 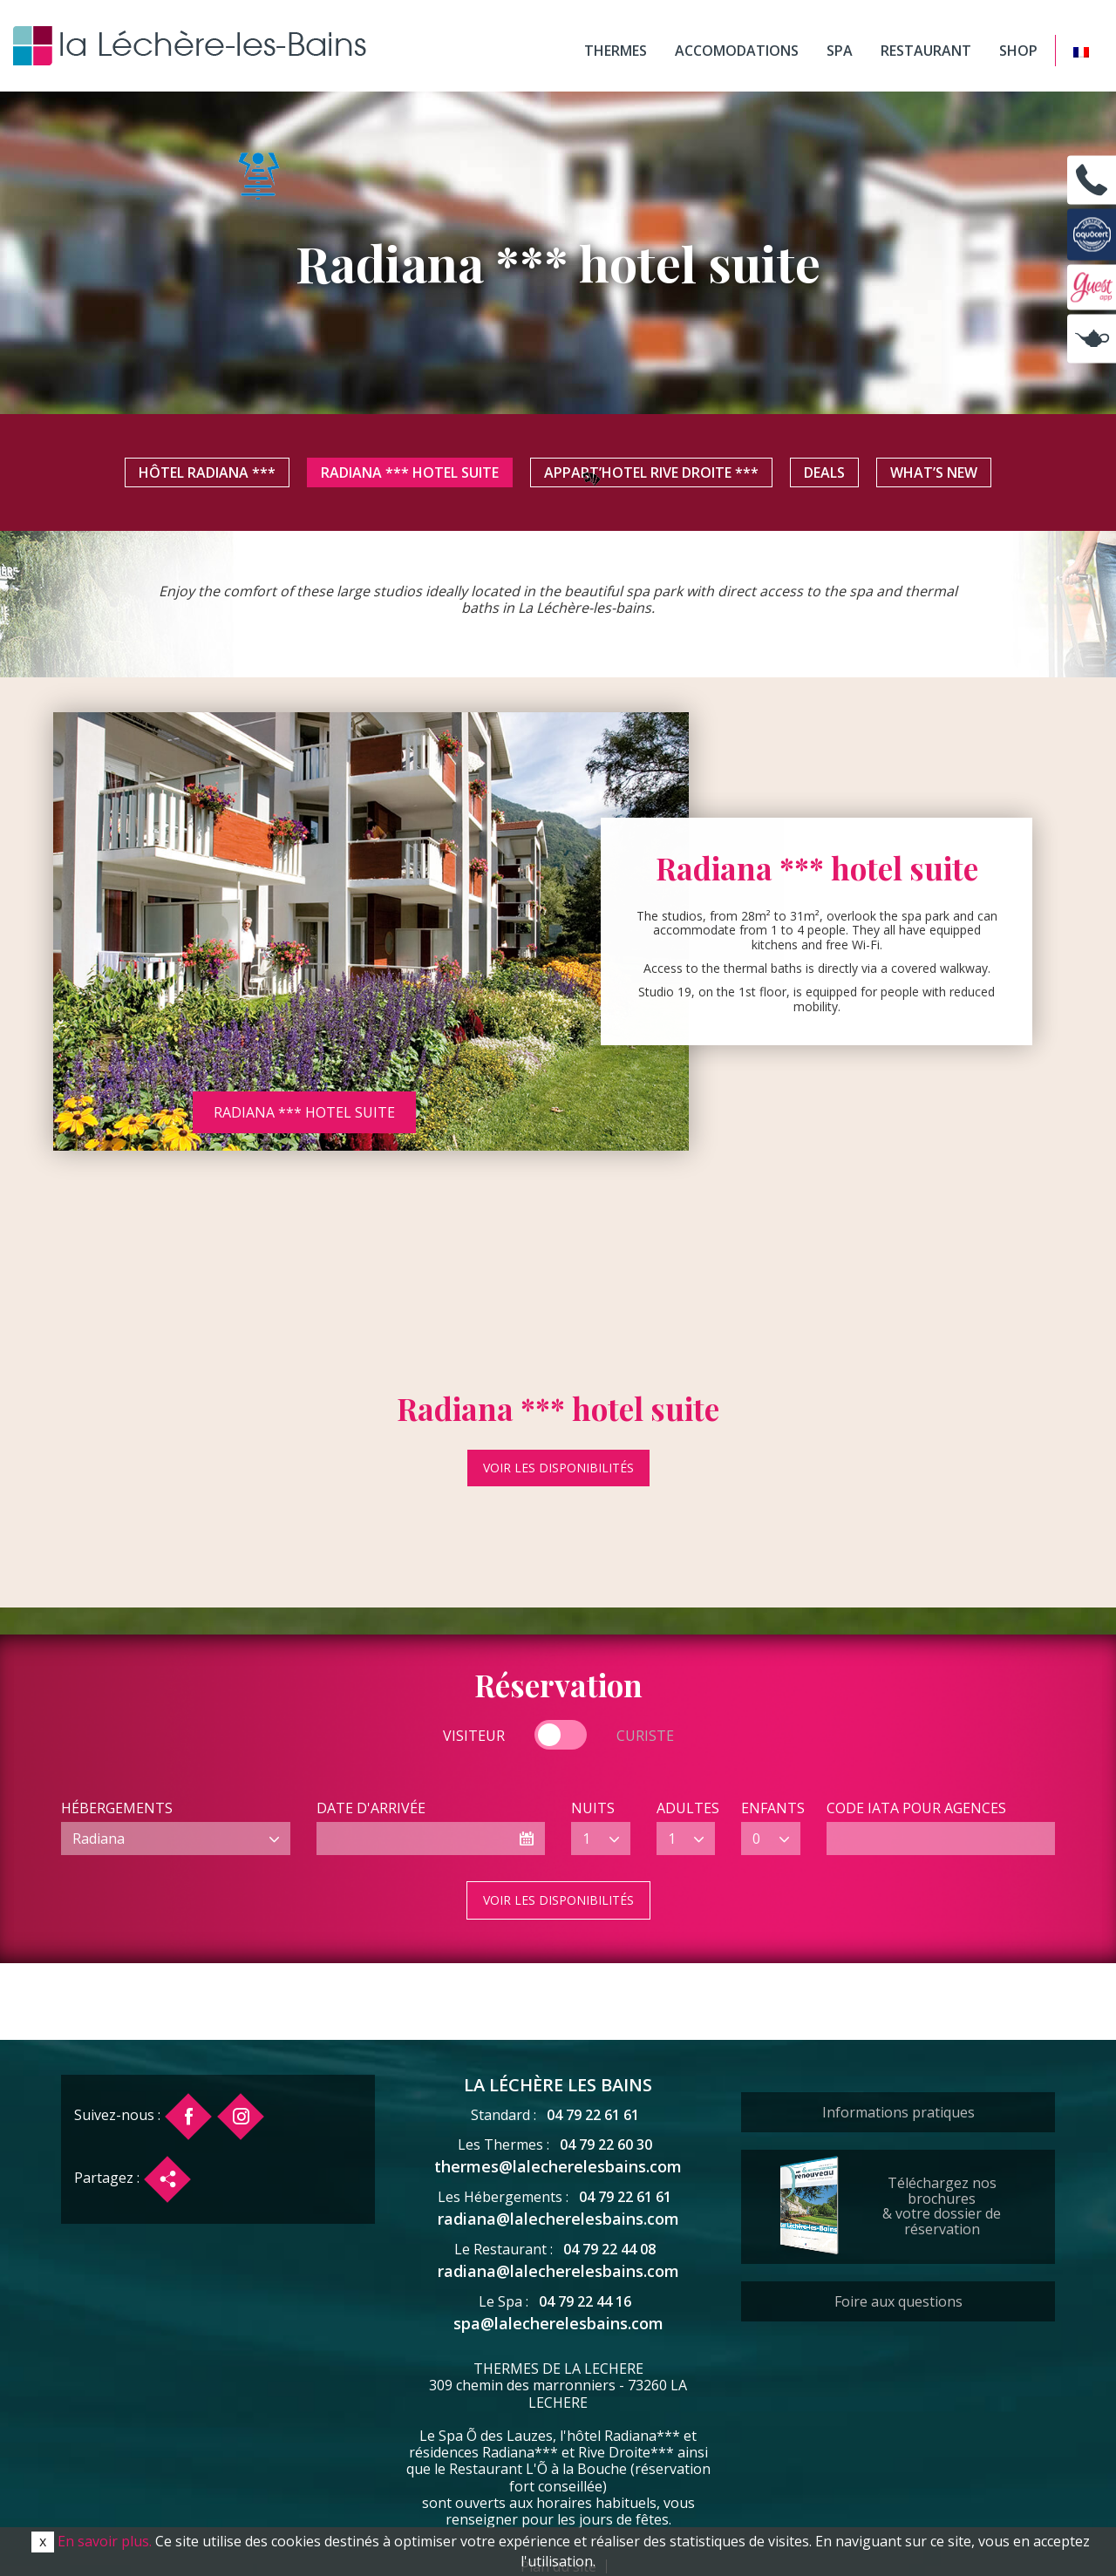 What do you see at coordinates (591, 479) in the screenshot?
I see `access card games or poker` at bounding box center [591, 479].